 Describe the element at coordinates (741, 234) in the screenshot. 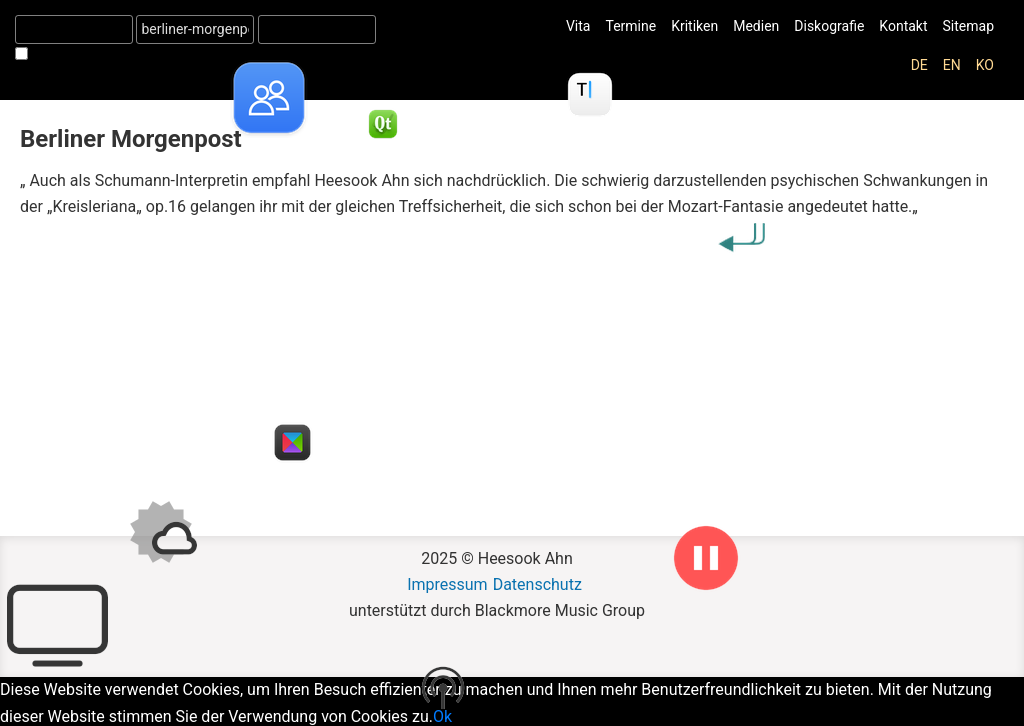

I see `reply to all recipients of an email` at that location.